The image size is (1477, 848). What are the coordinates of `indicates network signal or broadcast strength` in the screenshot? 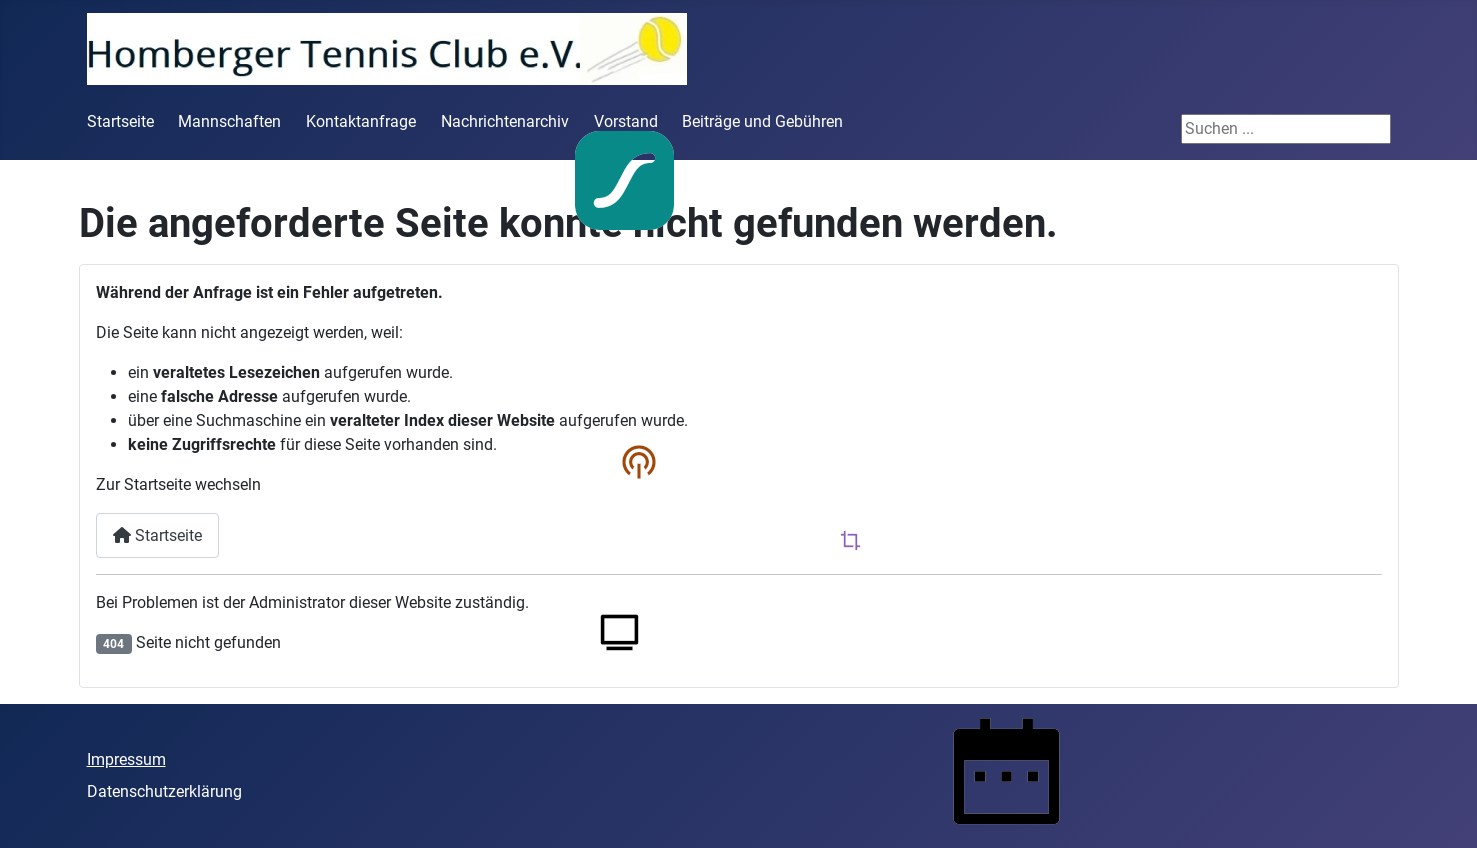 It's located at (639, 462).